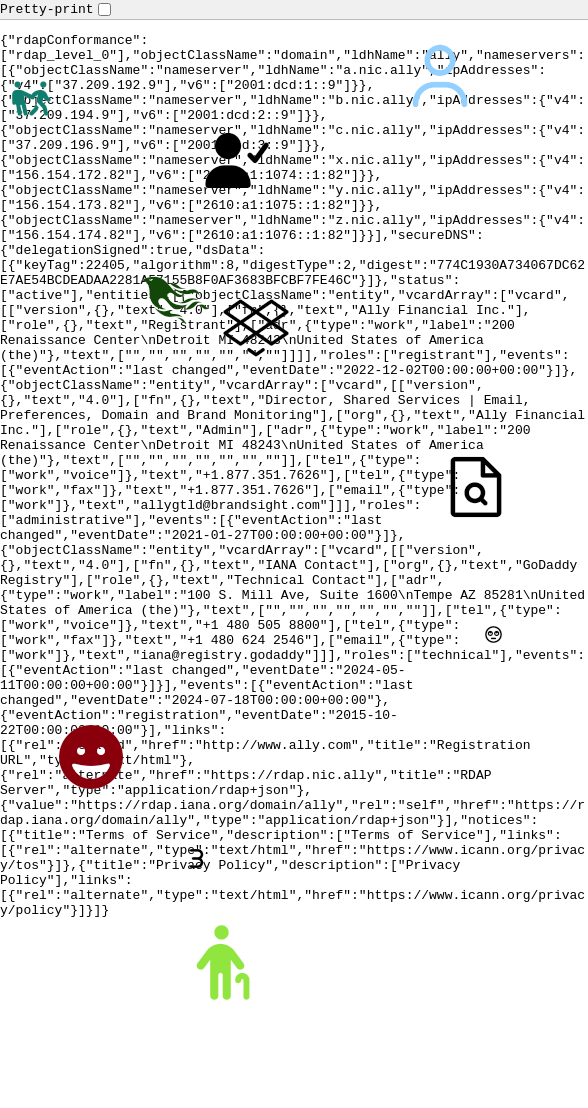 This screenshot has width=588, height=1108. Describe the element at coordinates (31, 98) in the screenshot. I see `indicates evacuation or emergency exit in progress` at that location.